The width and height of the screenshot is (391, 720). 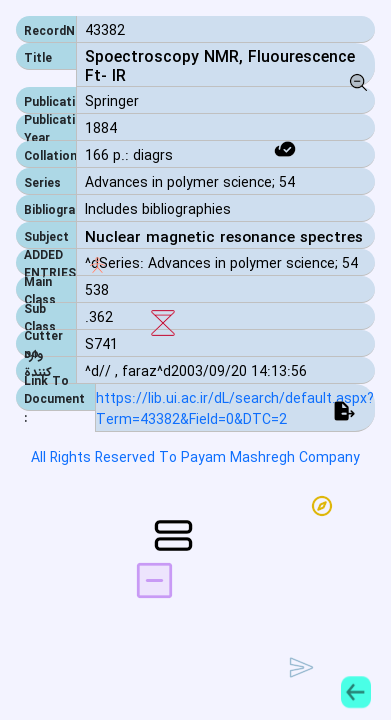 I want to click on view user profile, so click(x=97, y=265).